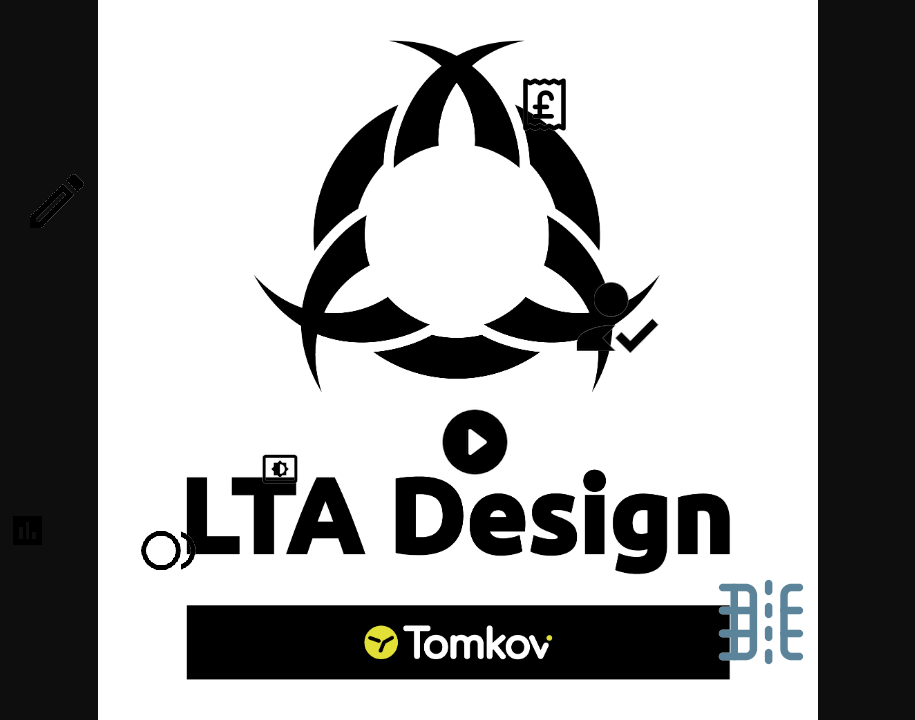 The height and width of the screenshot is (720, 915). Describe the element at coordinates (27, 530) in the screenshot. I see `view poll results` at that location.